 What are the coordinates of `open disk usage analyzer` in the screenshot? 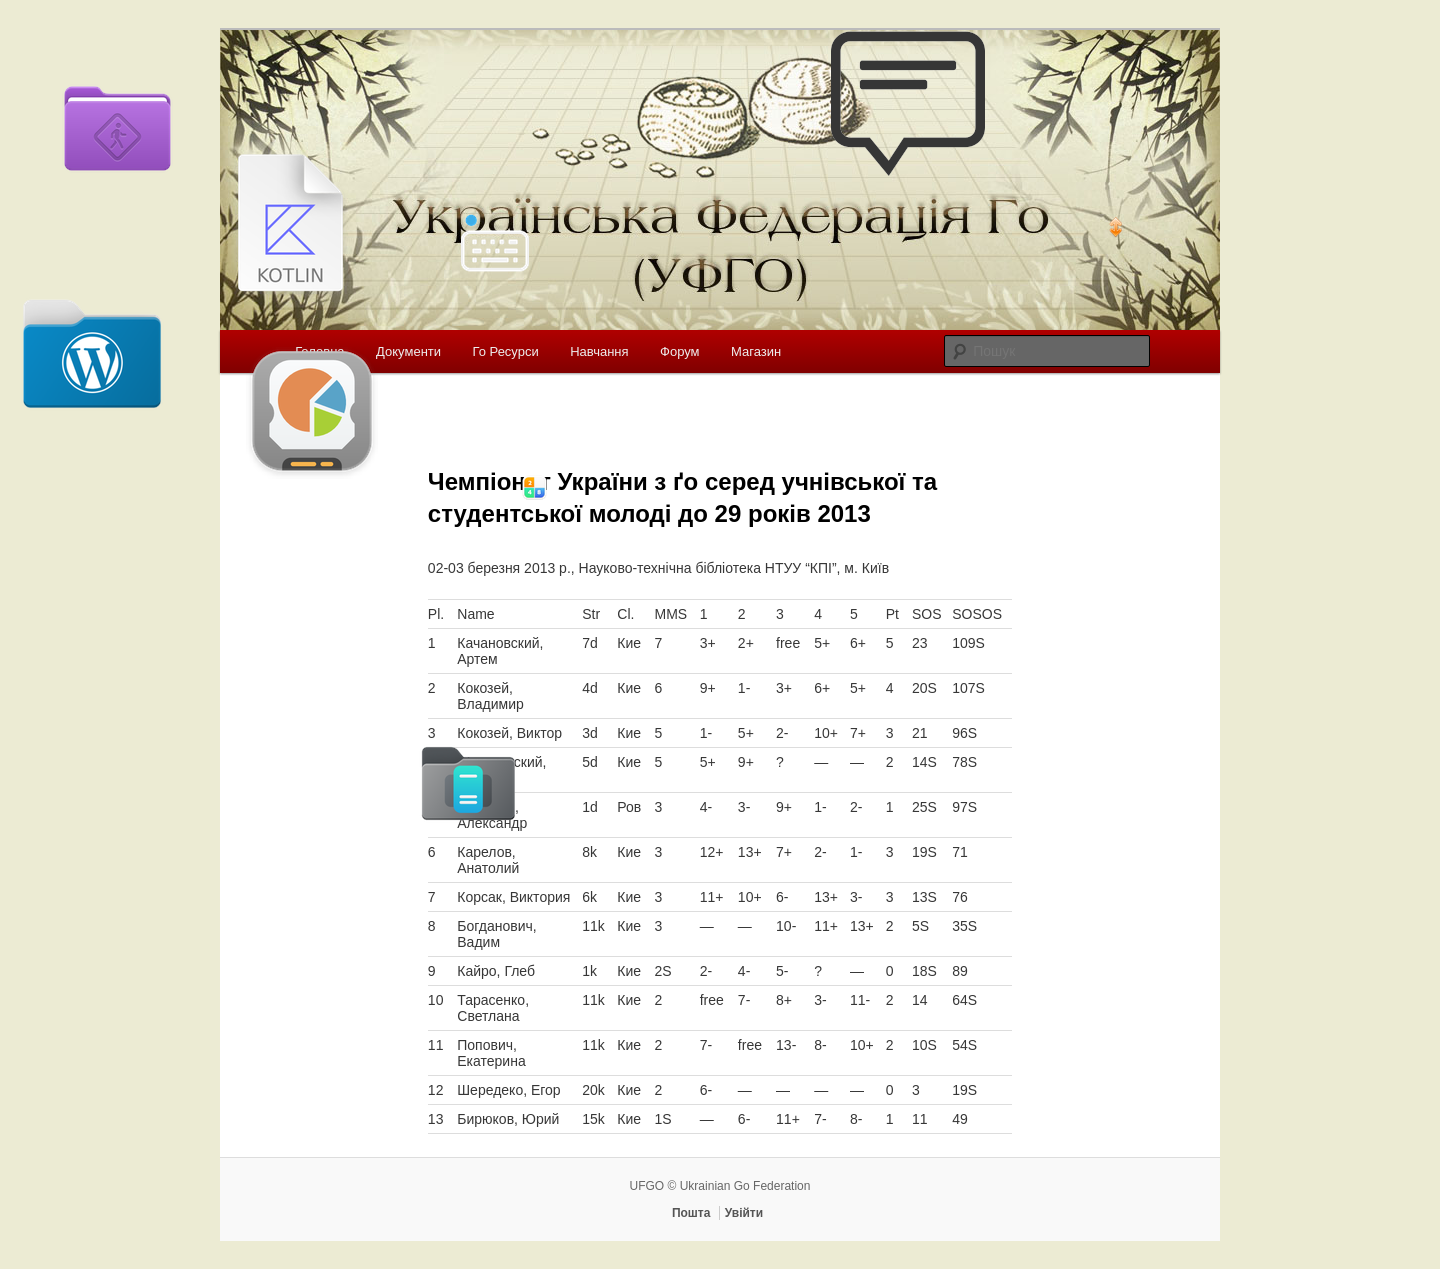 It's located at (312, 413).